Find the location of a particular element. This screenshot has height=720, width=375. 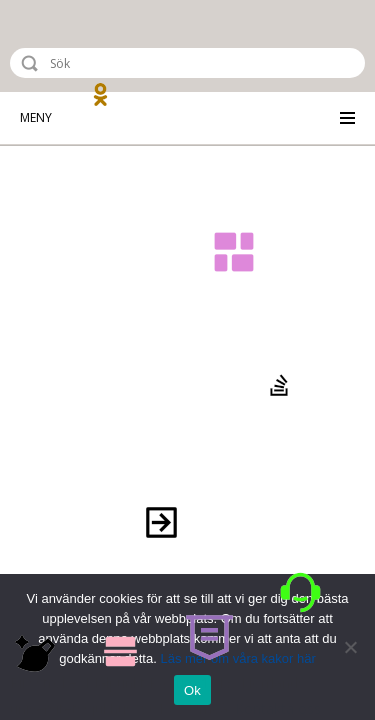

visit stack overflow website is located at coordinates (279, 385).